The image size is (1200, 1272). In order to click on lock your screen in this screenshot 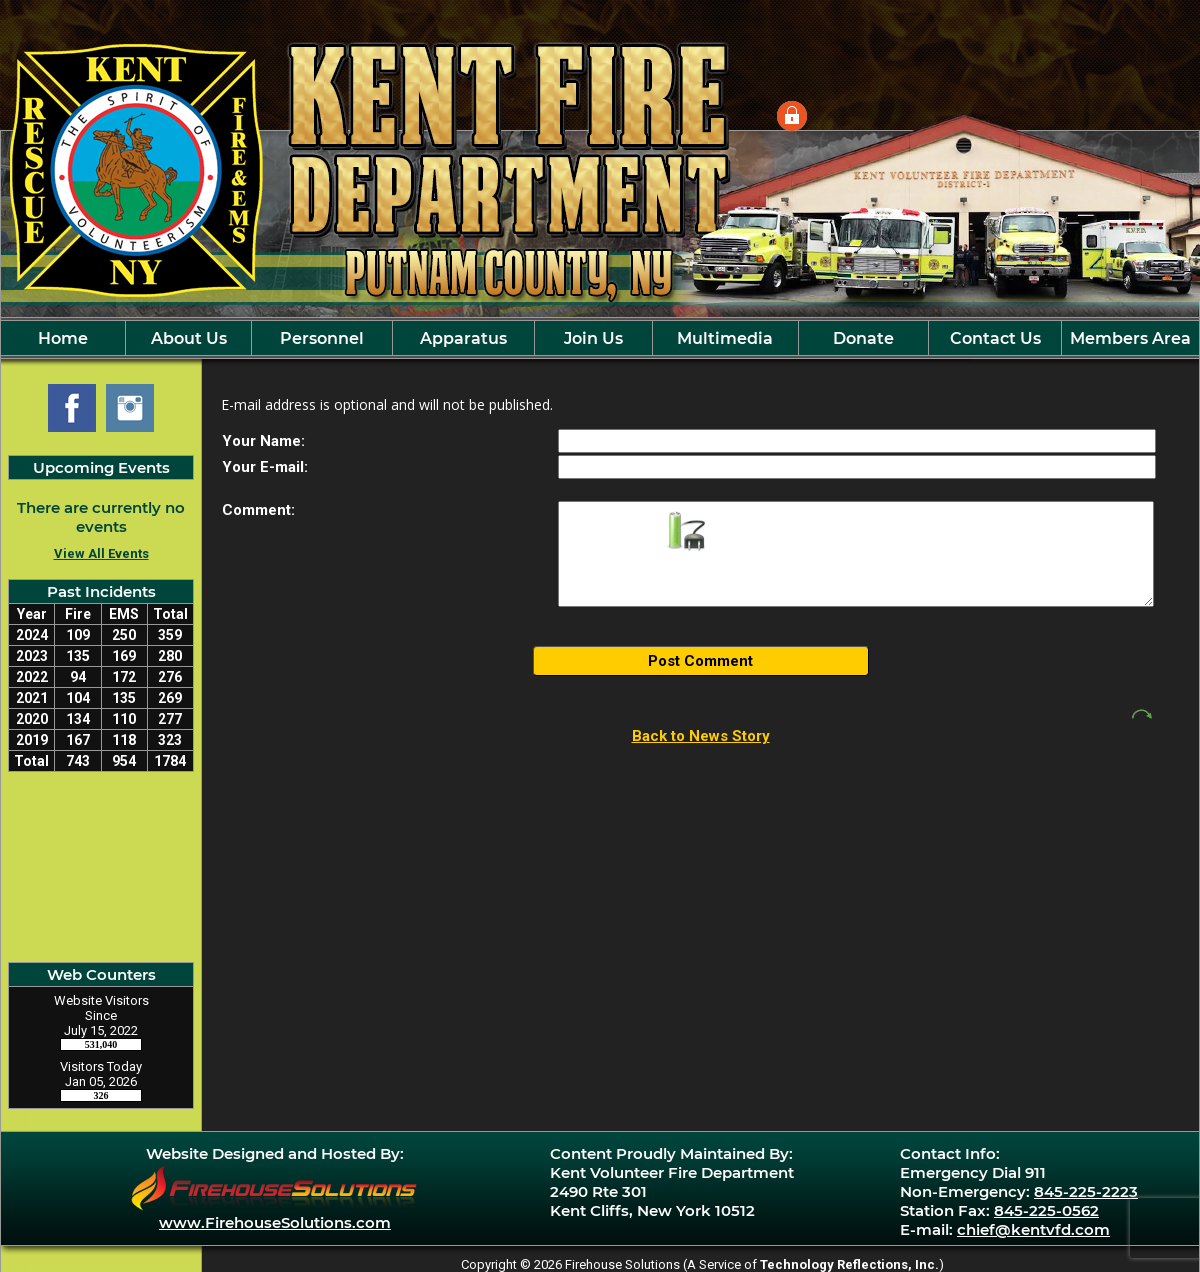, I will do `click(792, 116)`.